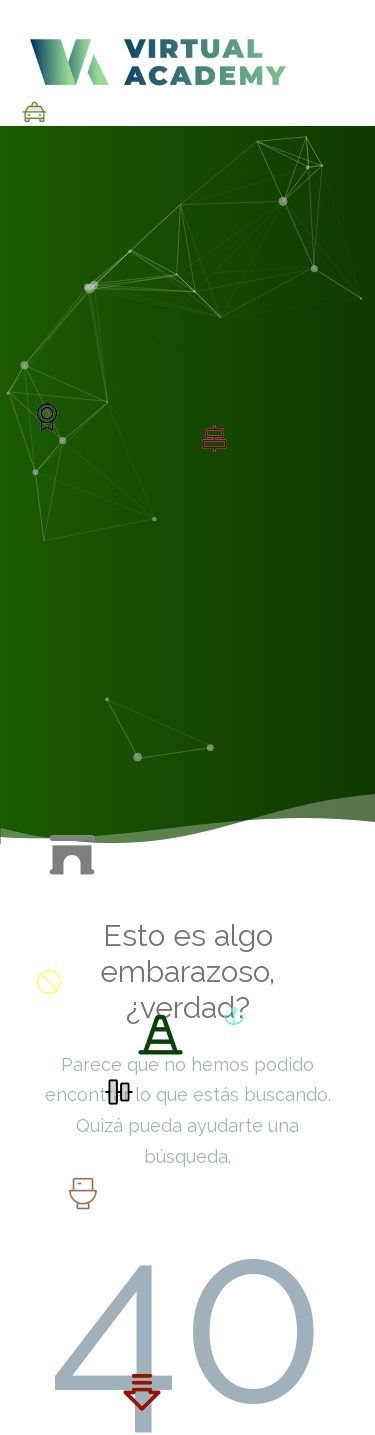 This screenshot has height=1435, width=375. I want to click on request a taxi or ride service, so click(34, 113).